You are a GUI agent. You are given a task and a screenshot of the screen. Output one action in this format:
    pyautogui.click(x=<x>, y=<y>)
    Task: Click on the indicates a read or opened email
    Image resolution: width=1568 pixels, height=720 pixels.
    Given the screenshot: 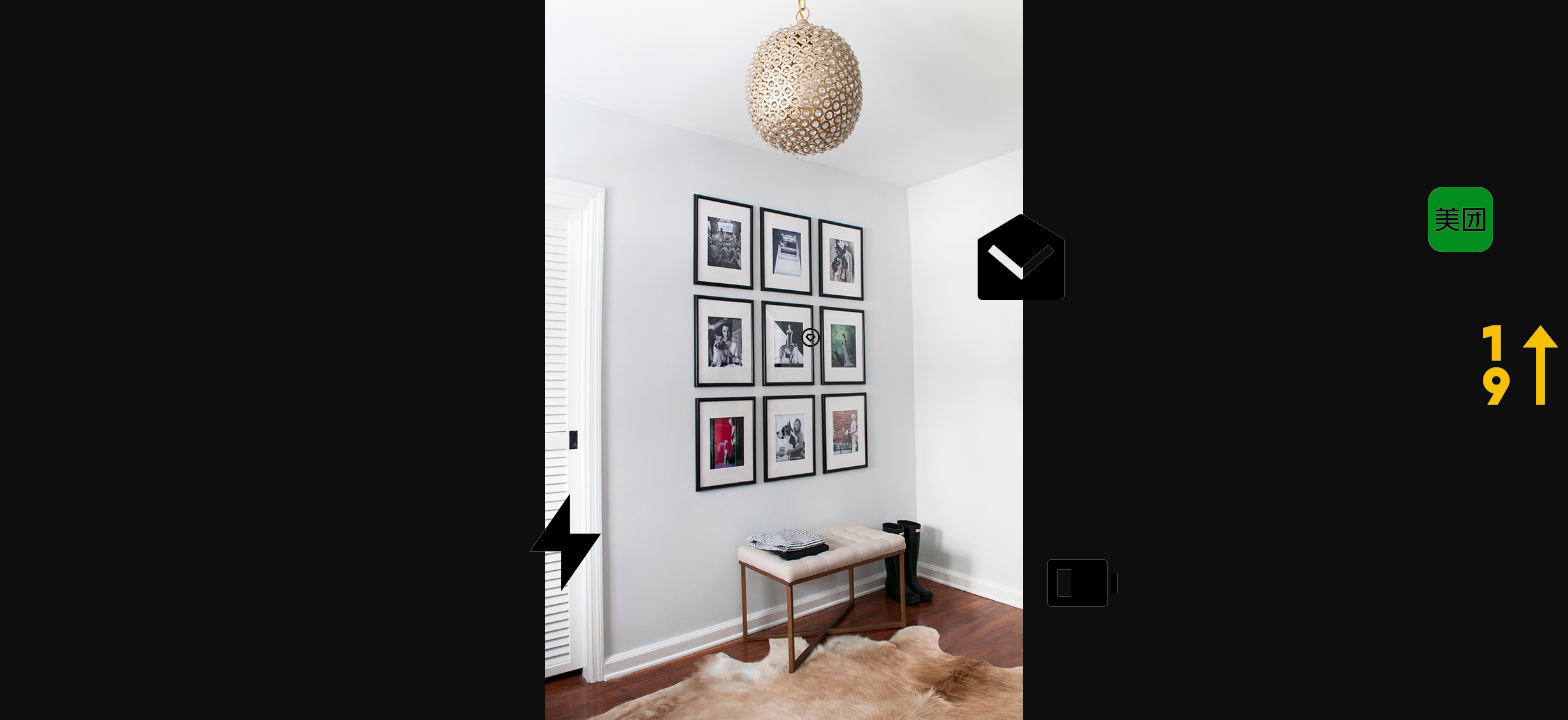 What is the action you would take?
    pyautogui.click(x=1021, y=261)
    